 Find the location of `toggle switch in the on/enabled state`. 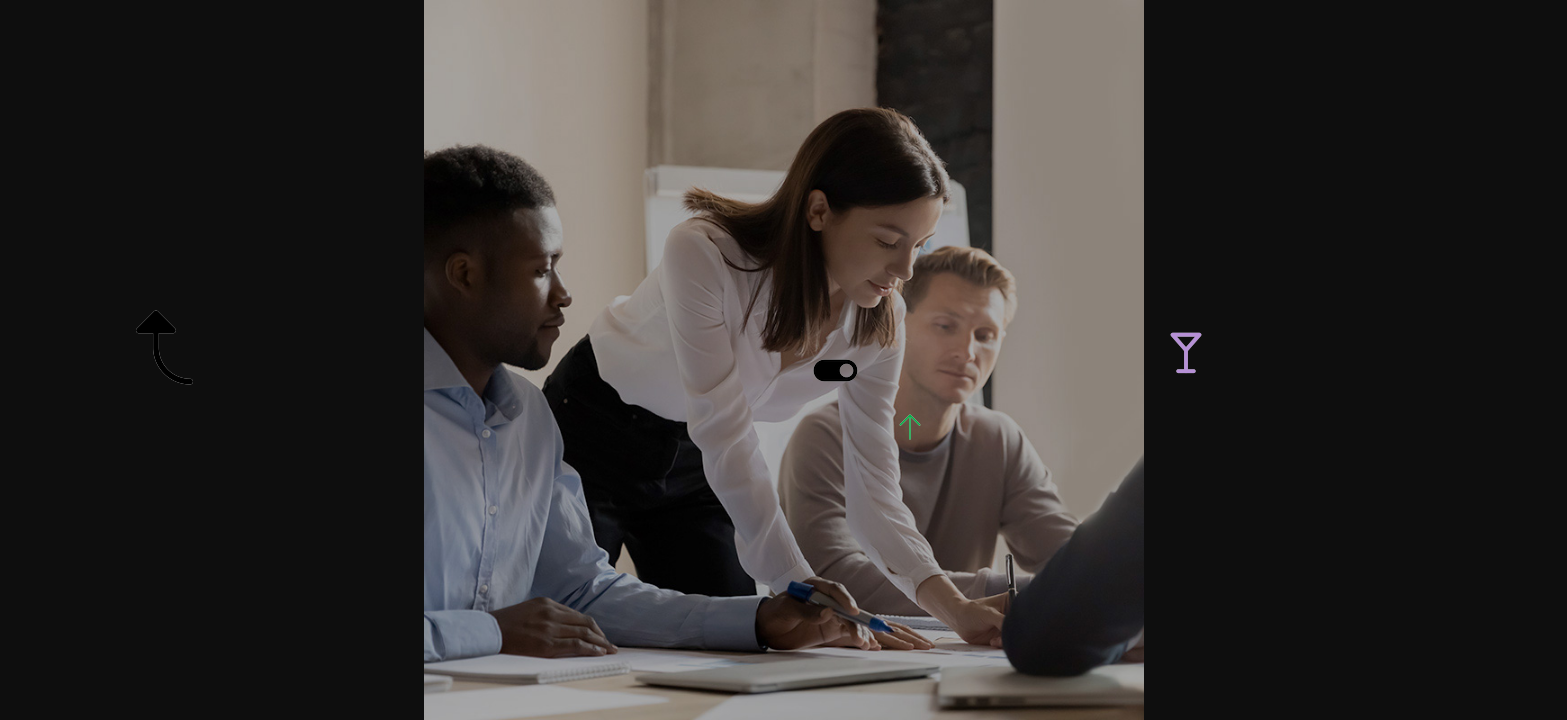

toggle switch in the on/enabled state is located at coordinates (835, 370).